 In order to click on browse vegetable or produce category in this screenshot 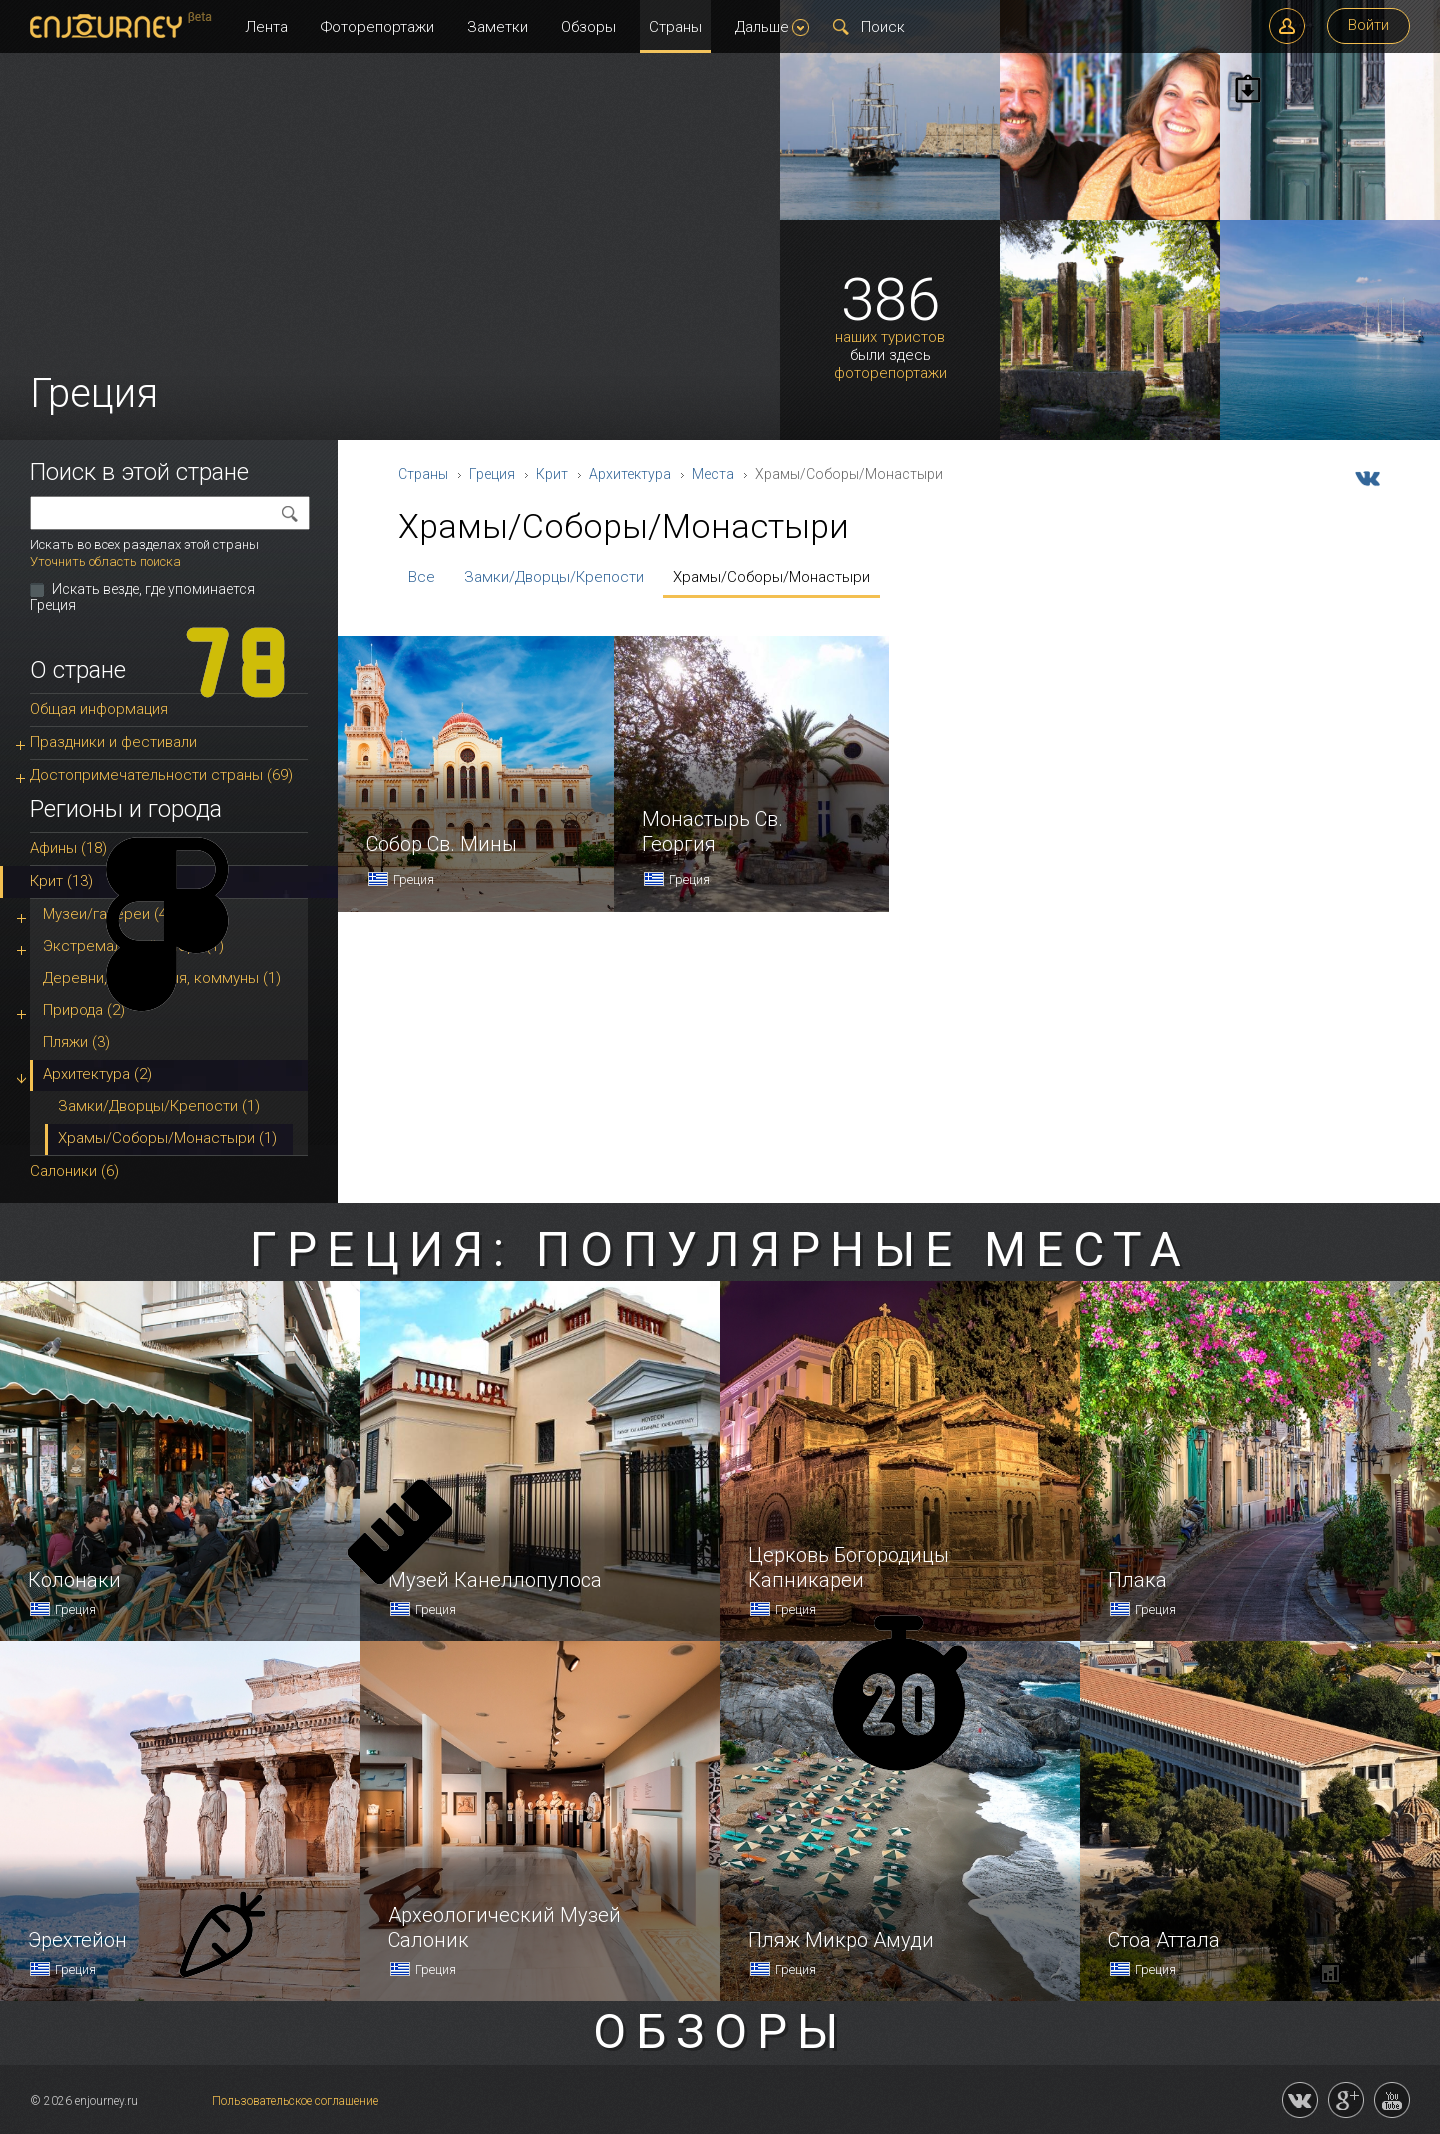, I will do `click(221, 1936)`.